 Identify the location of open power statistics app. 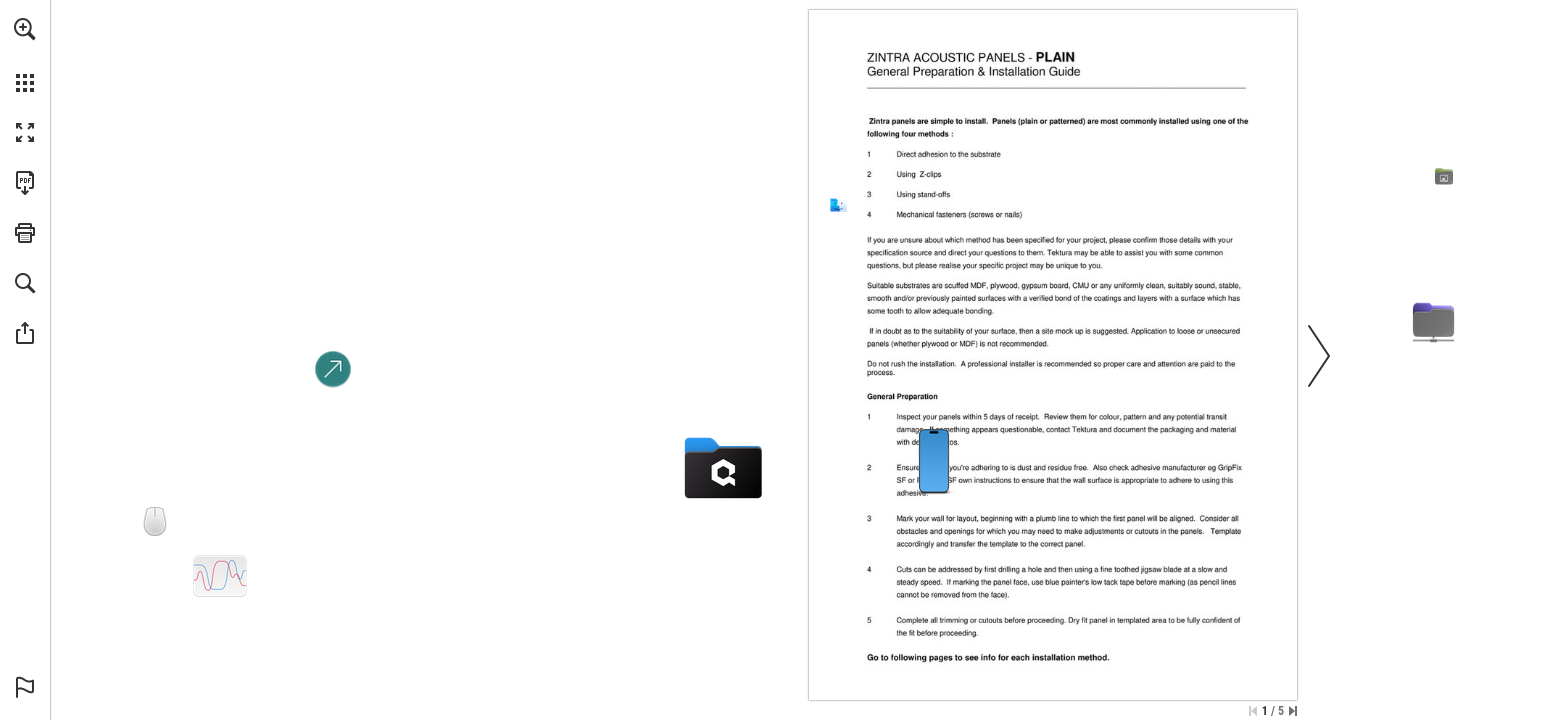
(220, 576).